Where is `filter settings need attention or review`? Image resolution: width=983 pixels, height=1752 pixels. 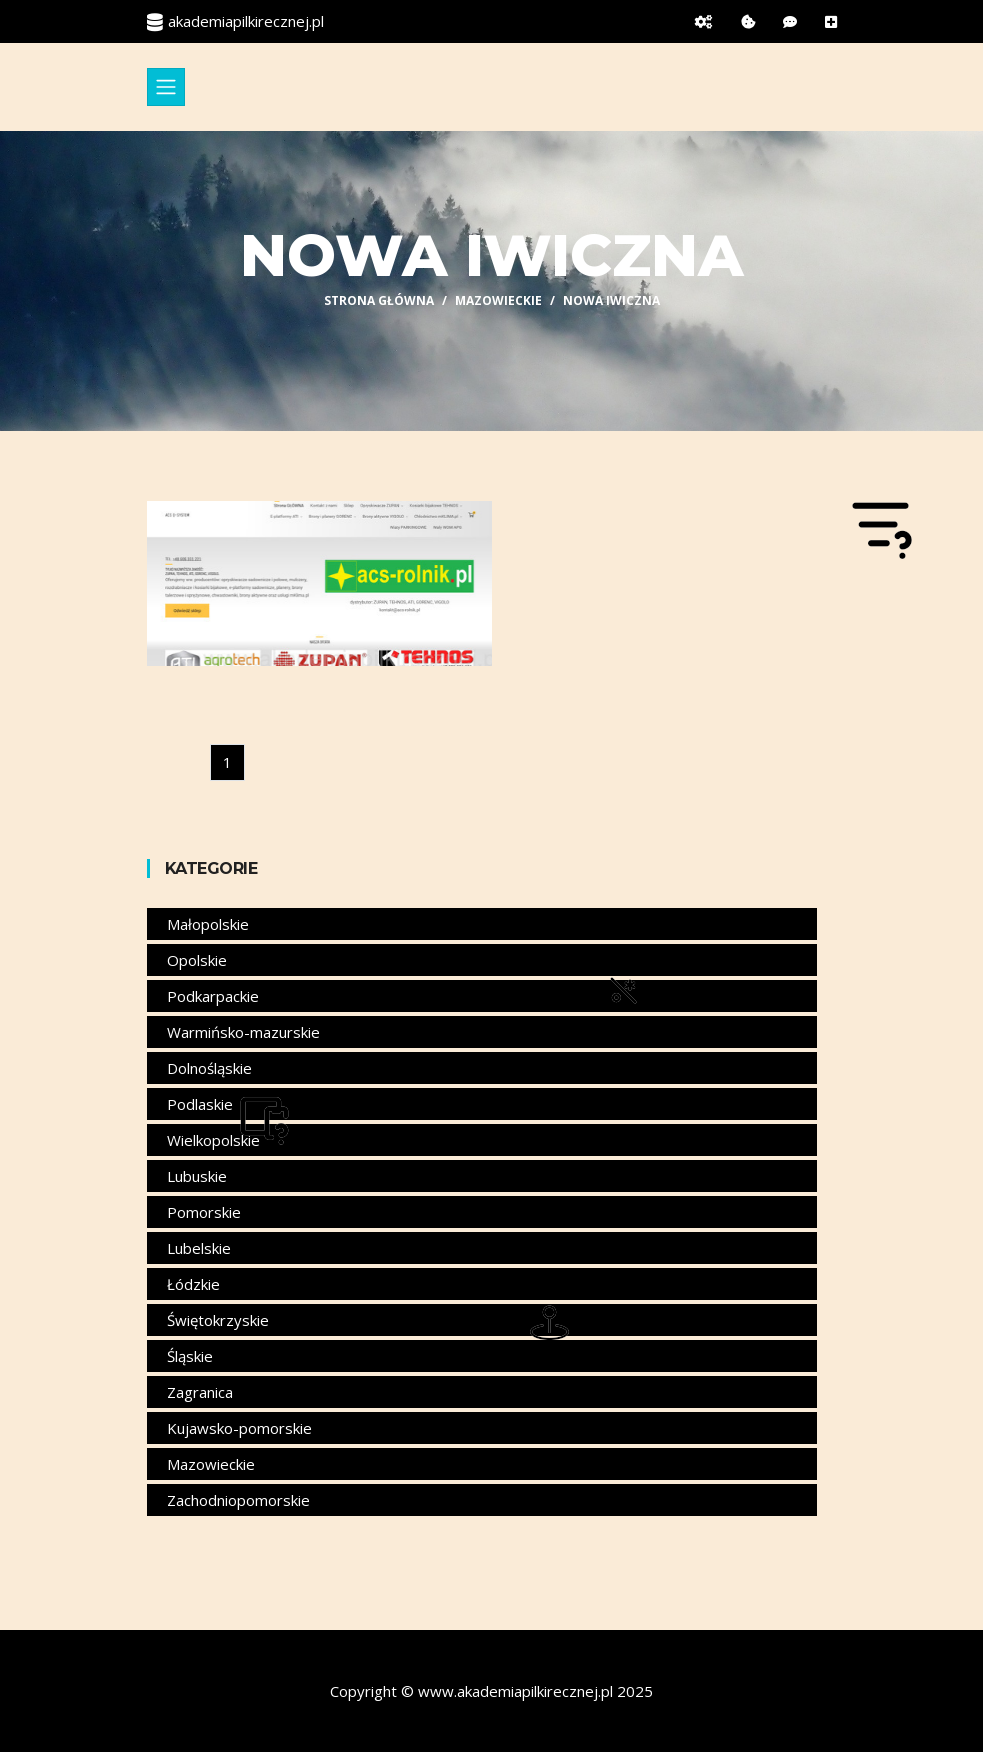
filter settings need attention or review is located at coordinates (880, 524).